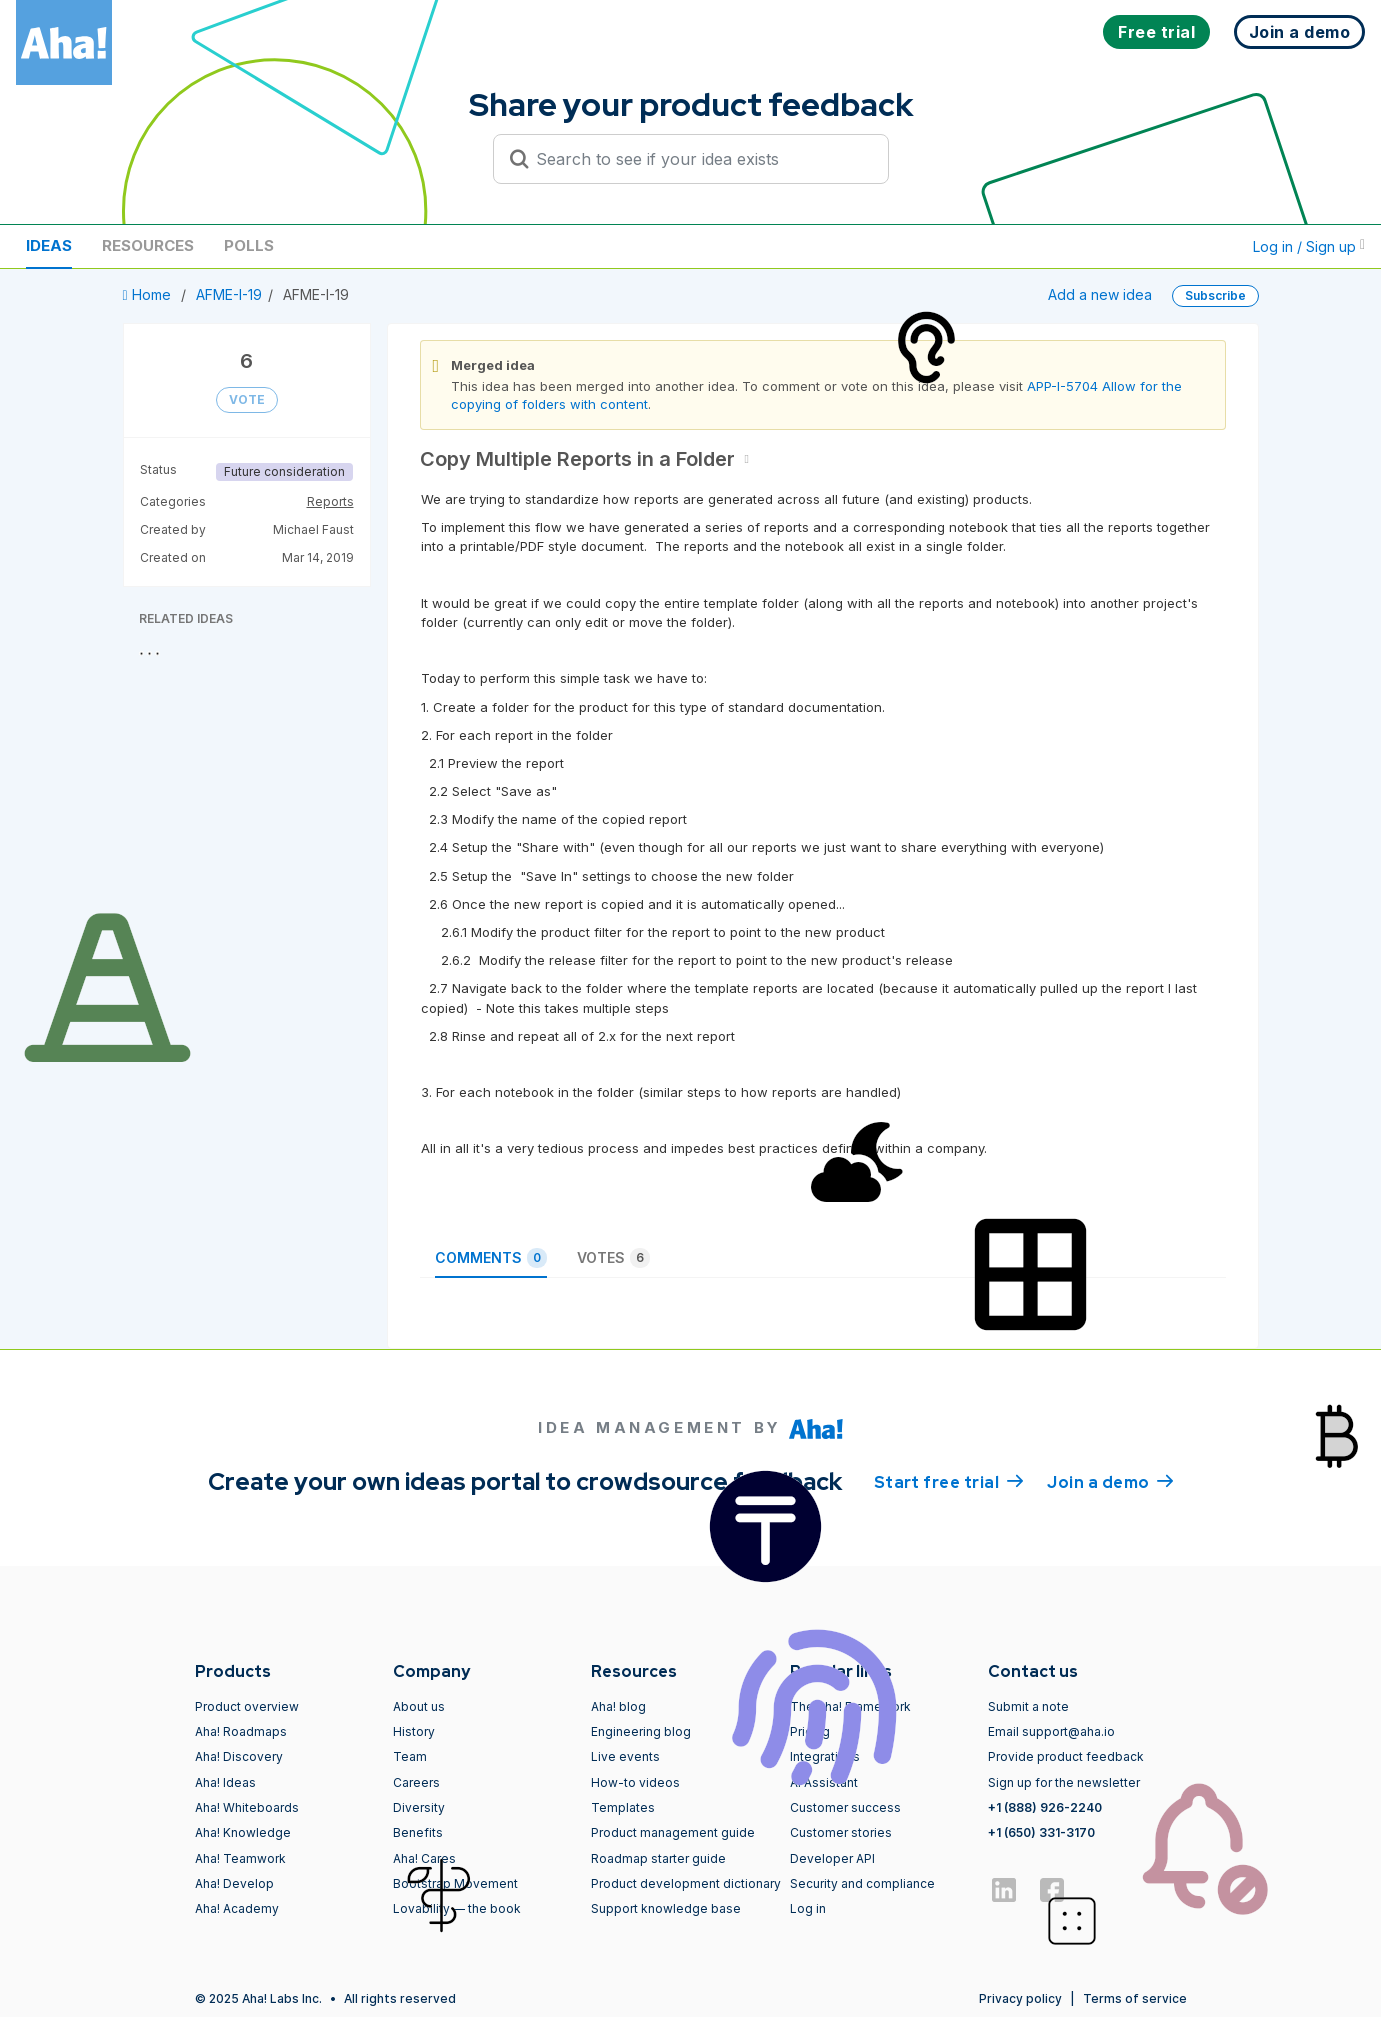  What do you see at coordinates (1030, 1274) in the screenshot?
I see `view items in grid layout` at bounding box center [1030, 1274].